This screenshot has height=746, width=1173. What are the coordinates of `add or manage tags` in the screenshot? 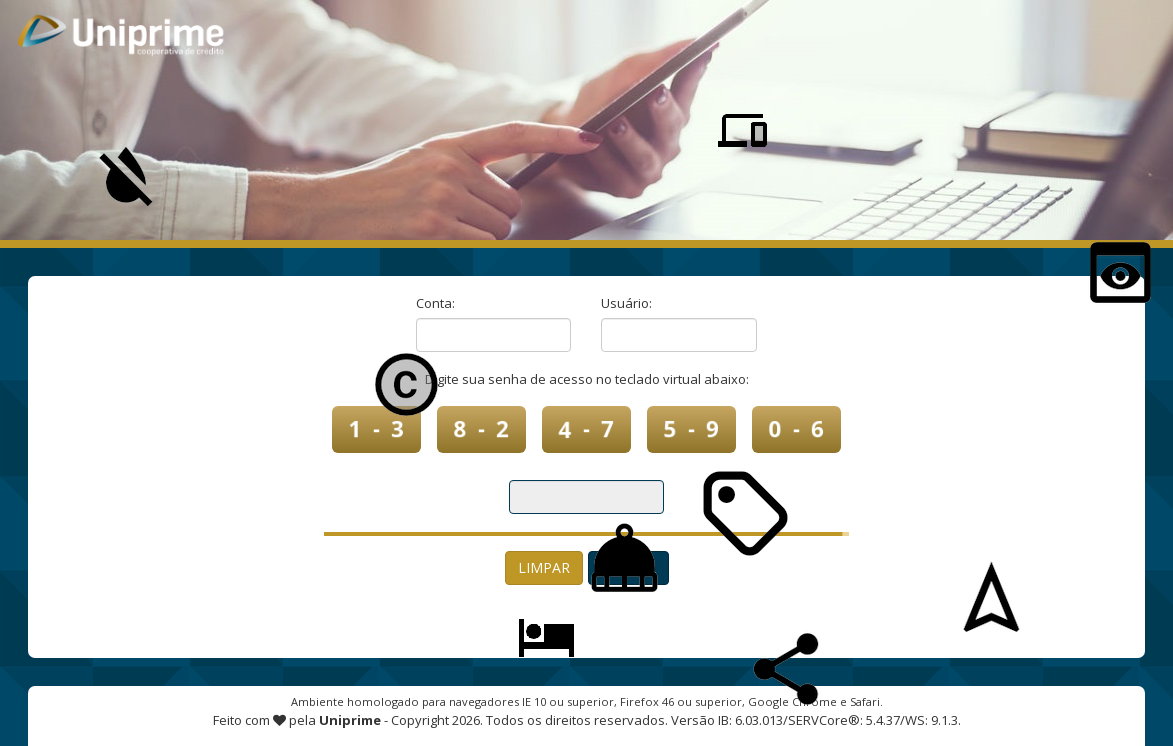 It's located at (745, 513).